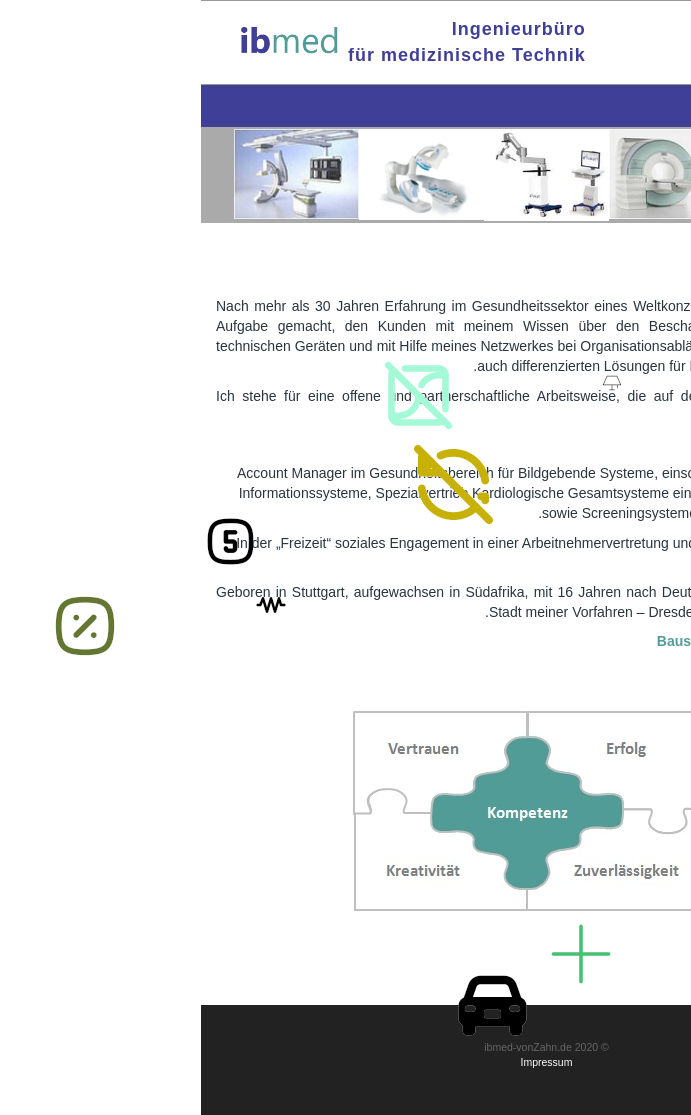 Image resolution: width=691 pixels, height=1115 pixels. What do you see at coordinates (271, 605) in the screenshot?
I see `view circuit or resistor component details` at bounding box center [271, 605].